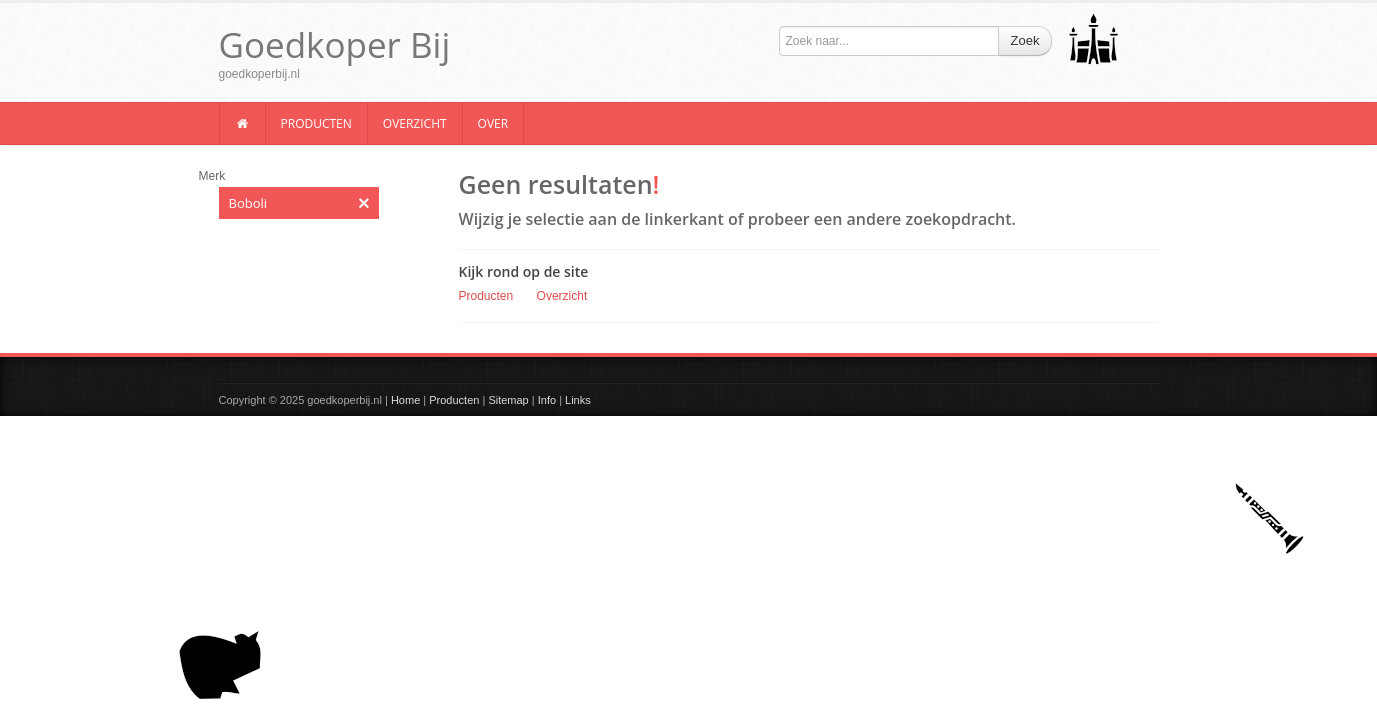  Describe the element at coordinates (1093, 38) in the screenshot. I see `access the castle or fortress location` at that location.